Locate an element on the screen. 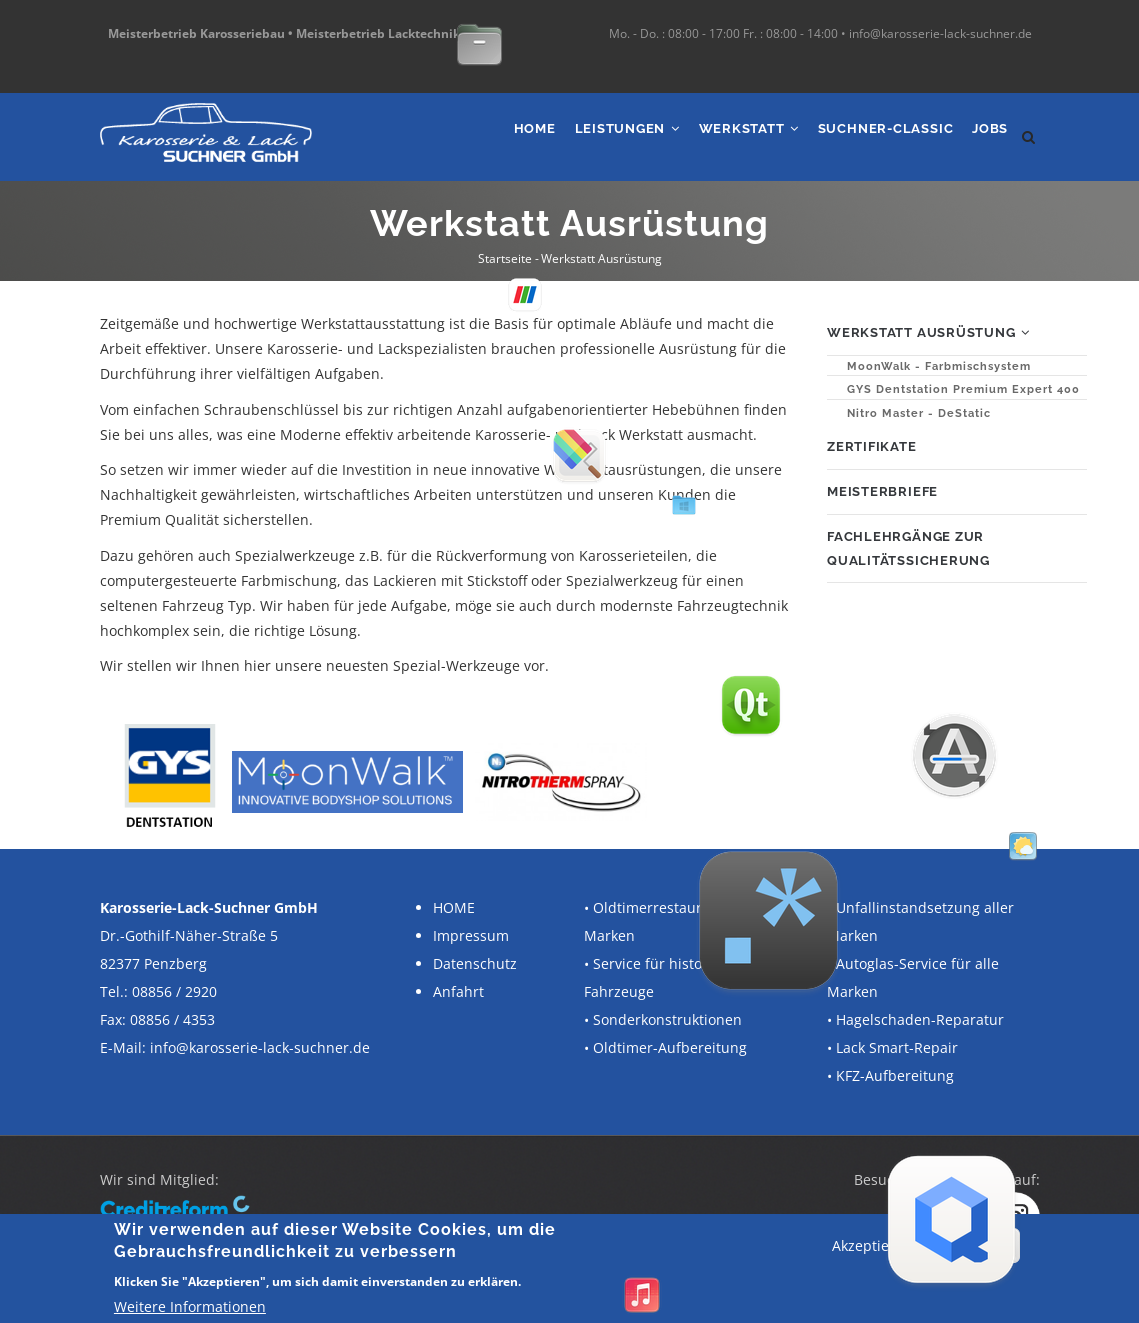 The width and height of the screenshot is (1139, 1323). open Gradience app to customize GTK theme colors is located at coordinates (579, 455).